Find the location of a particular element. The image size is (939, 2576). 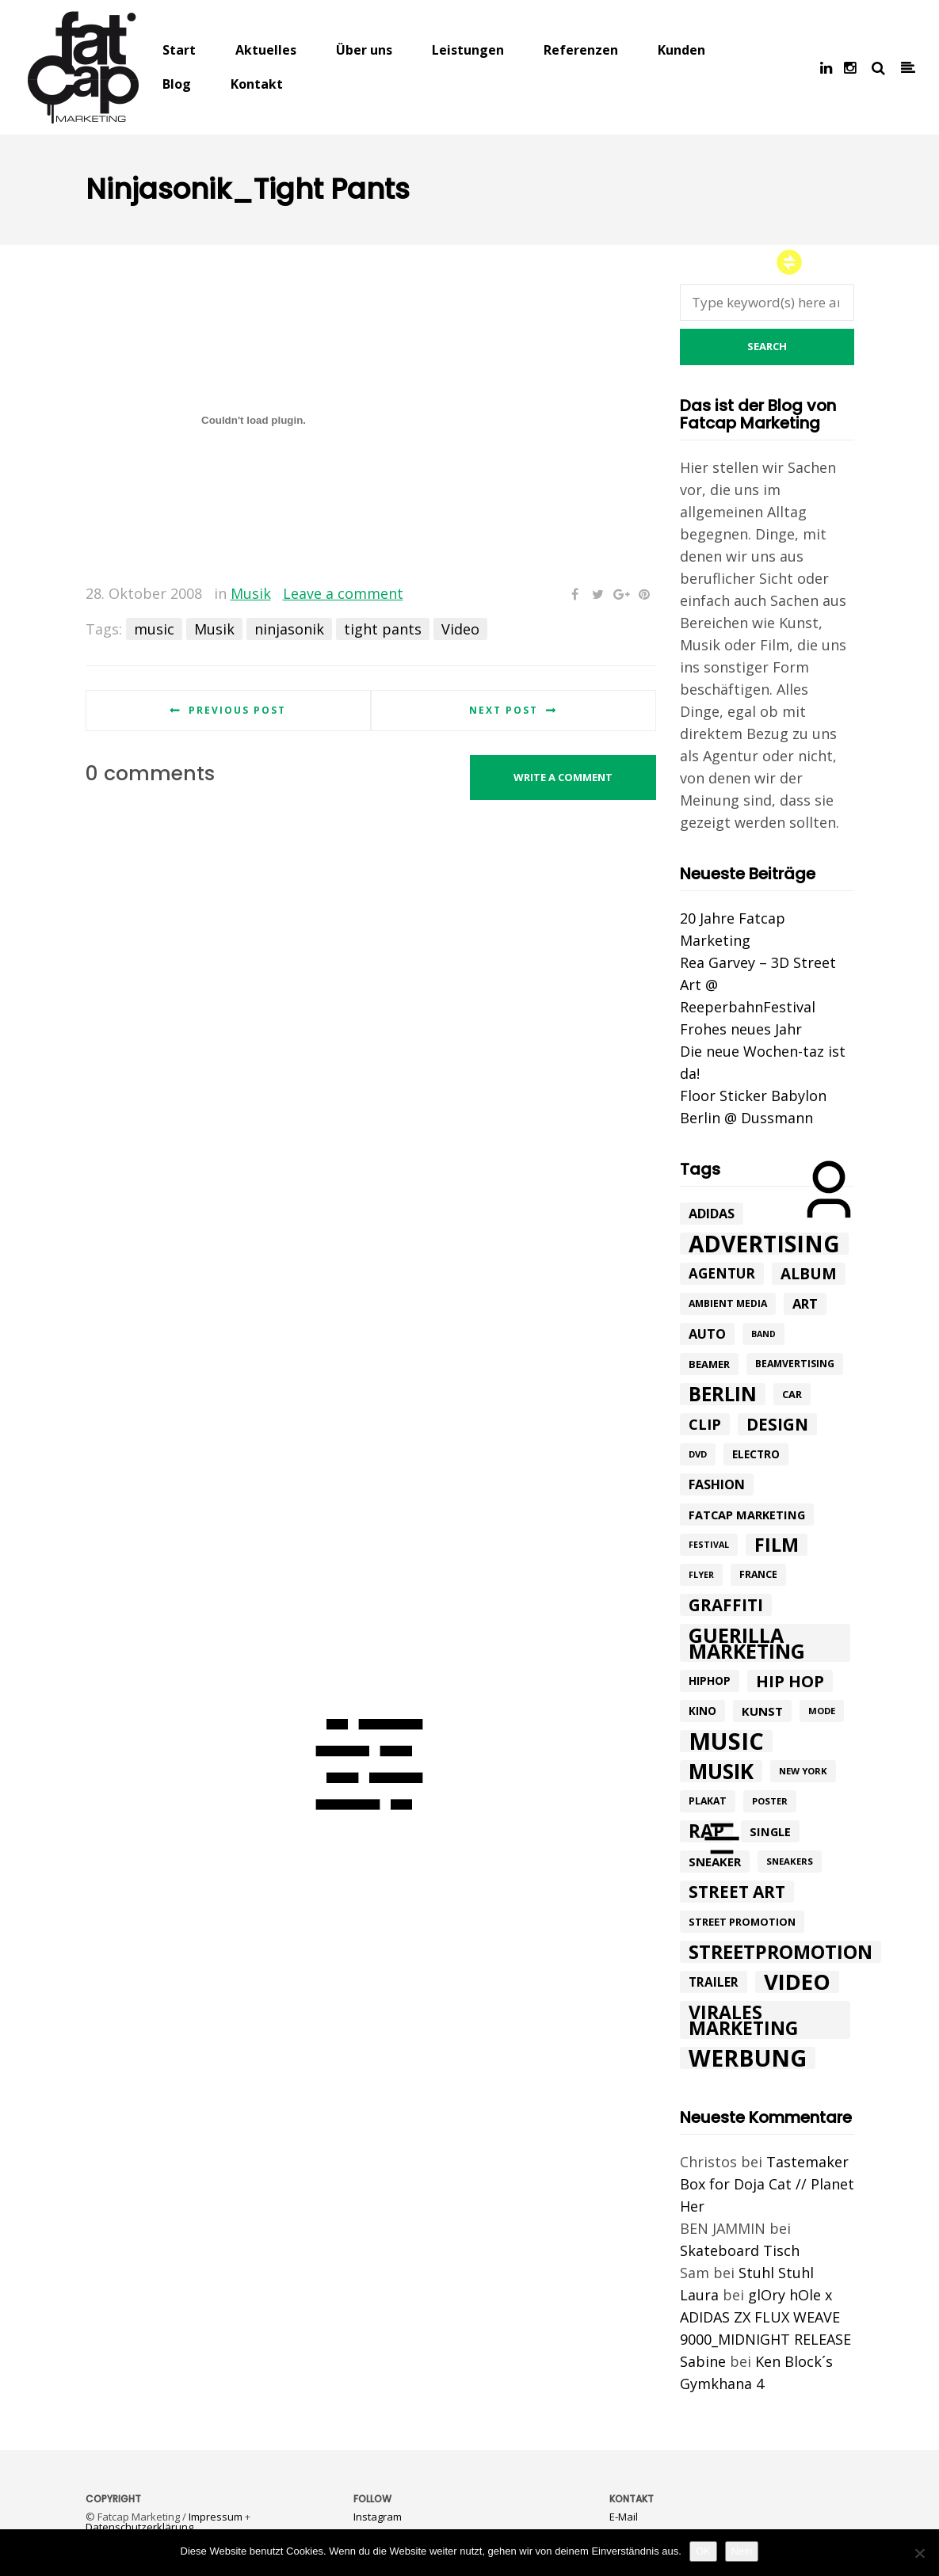

open navigation menu is located at coordinates (722, 1839).